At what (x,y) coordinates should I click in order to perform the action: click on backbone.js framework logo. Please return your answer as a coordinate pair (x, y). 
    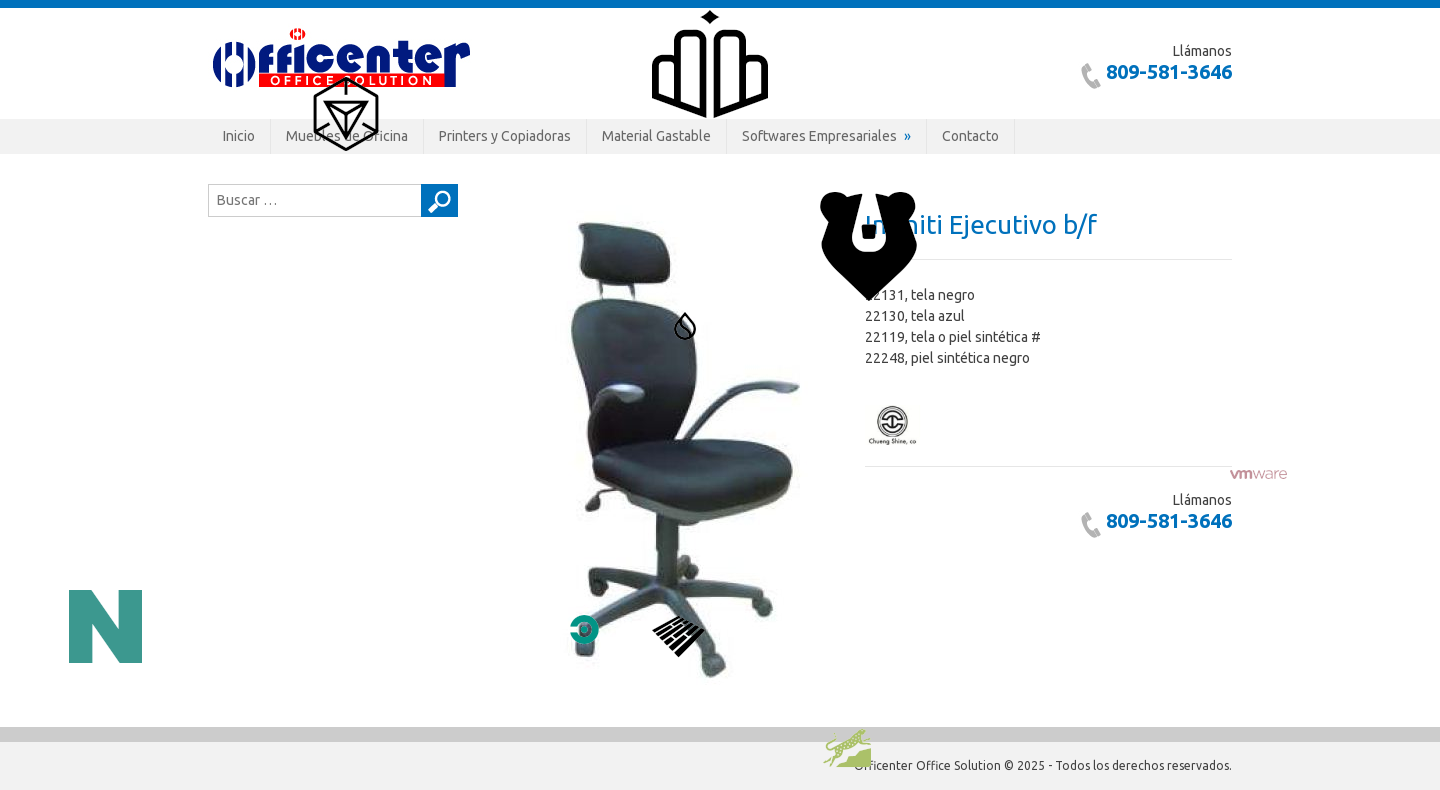
    Looking at the image, I should click on (710, 64).